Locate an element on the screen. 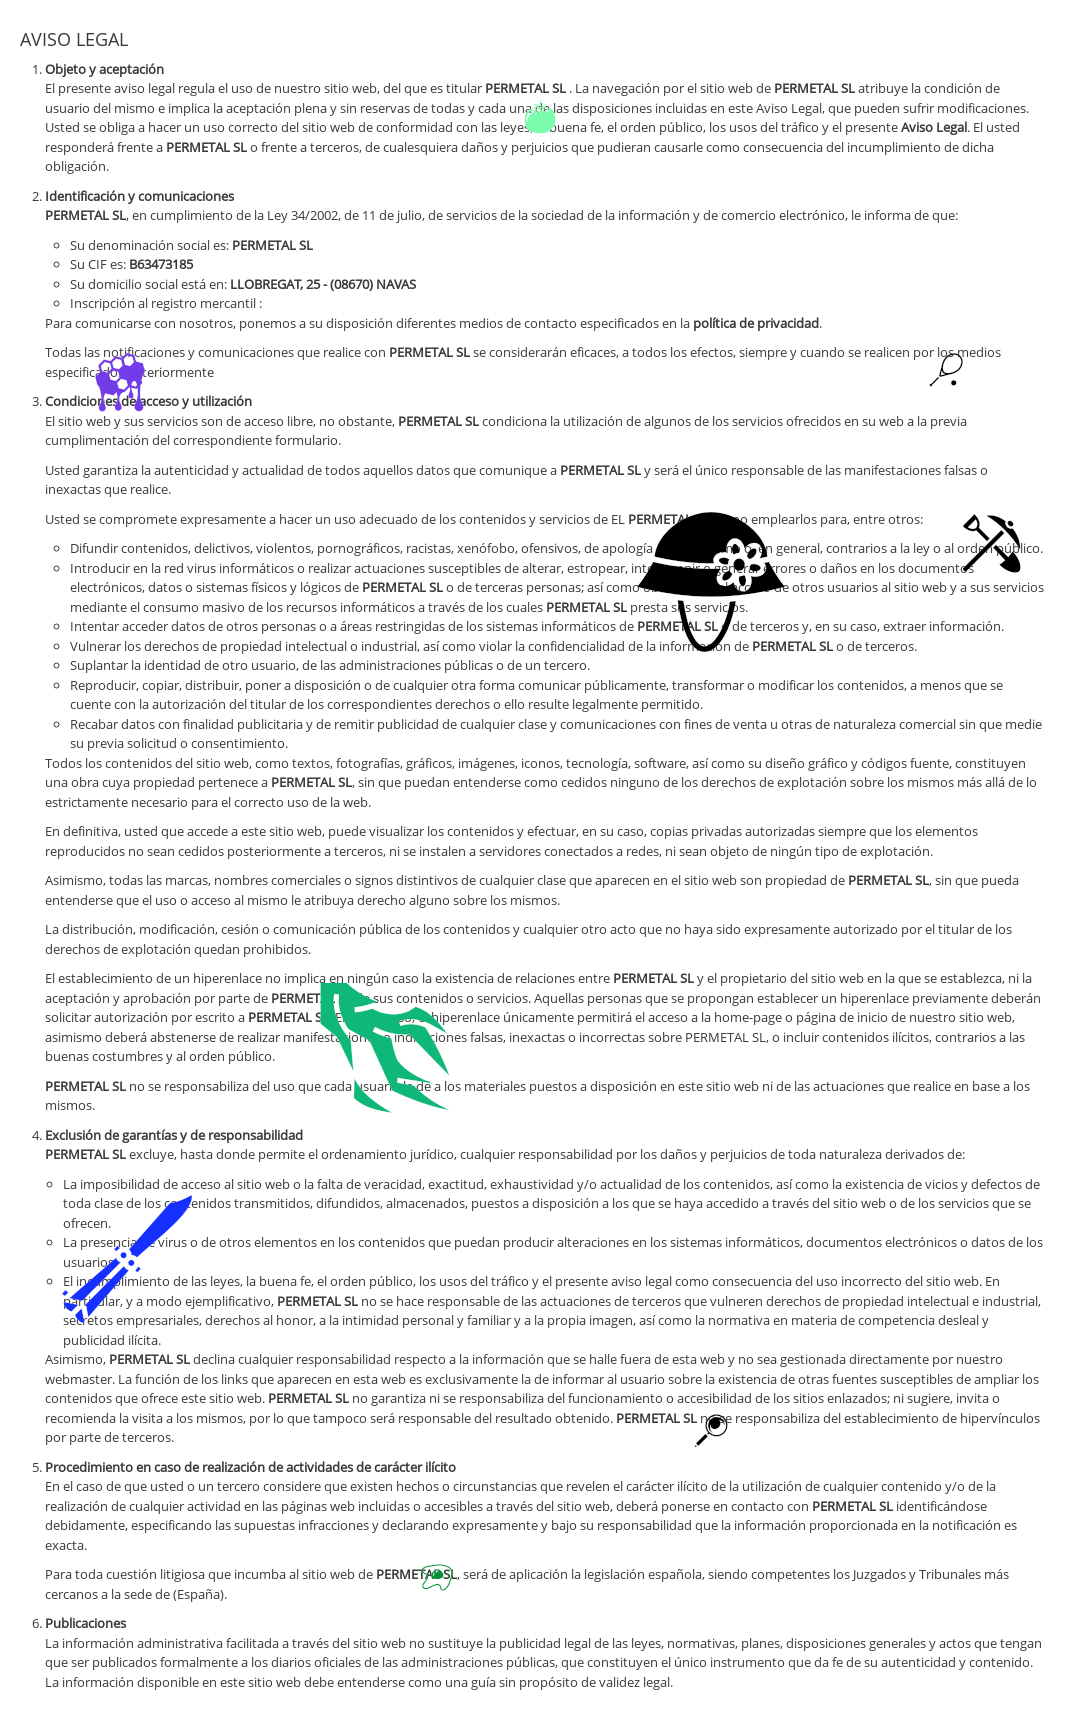 This screenshot has height=1722, width=1065. dig-dug game icon is located at coordinates (991, 543).